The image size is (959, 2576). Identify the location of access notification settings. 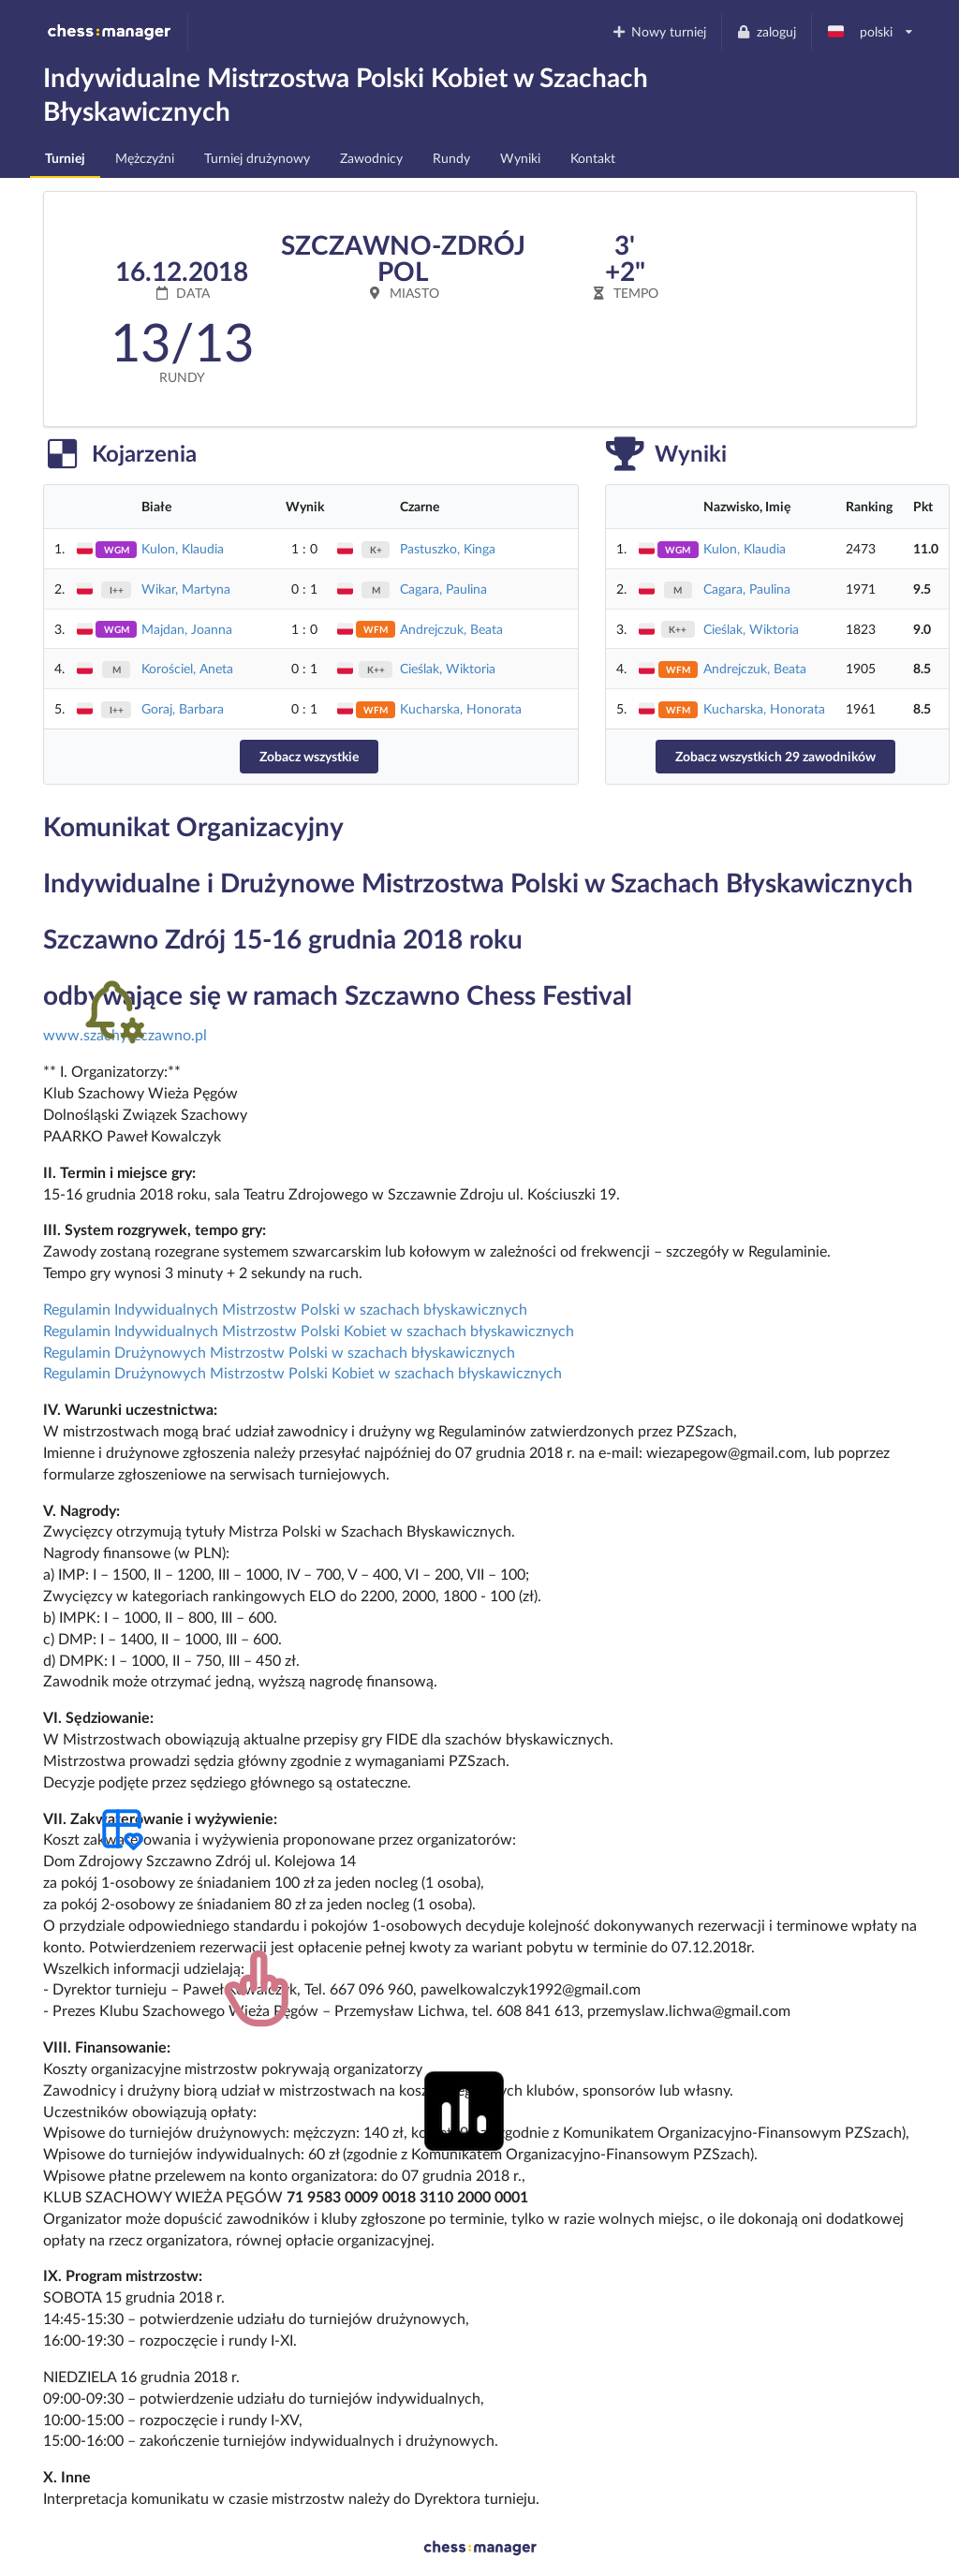
(111, 1009).